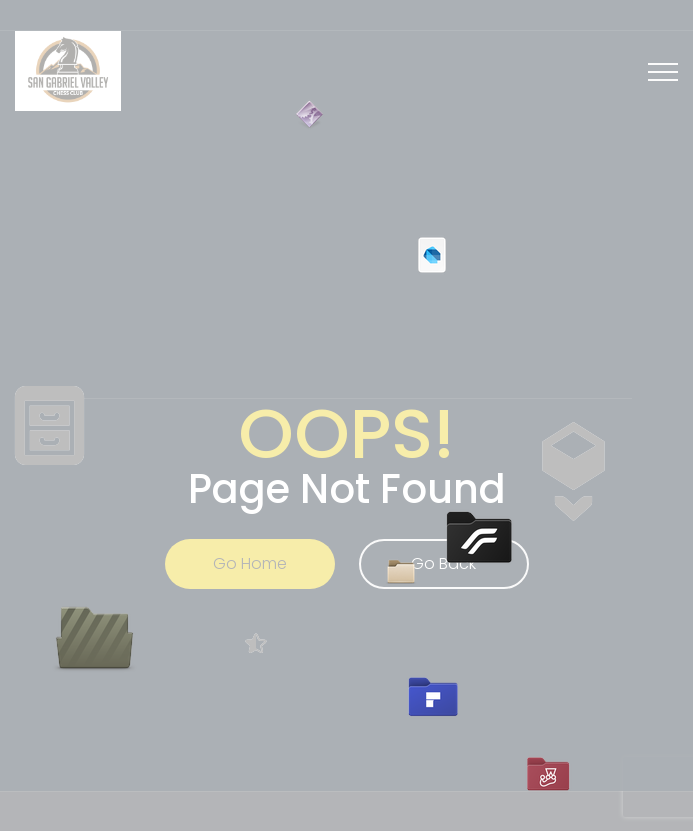 Image resolution: width=693 pixels, height=831 pixels. What do you see at coordinates (479, 539) in the screenshot?
I see `open resurrection remix ROM folder` at bounding box center [479, 539].